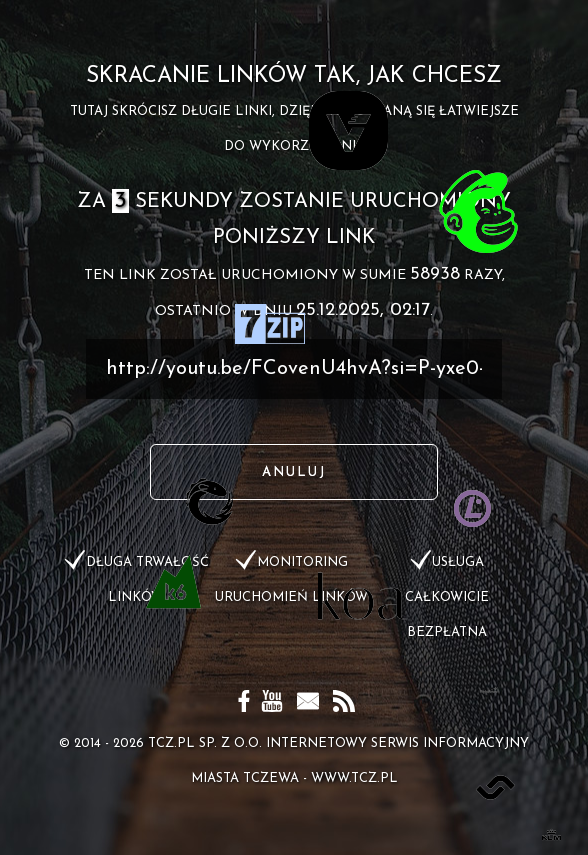 This screenshot has height=855, width=588. Describe the element at coordinates (478, 211) in the screenshot. I see `open mailchimp email marketing platform` at that location.